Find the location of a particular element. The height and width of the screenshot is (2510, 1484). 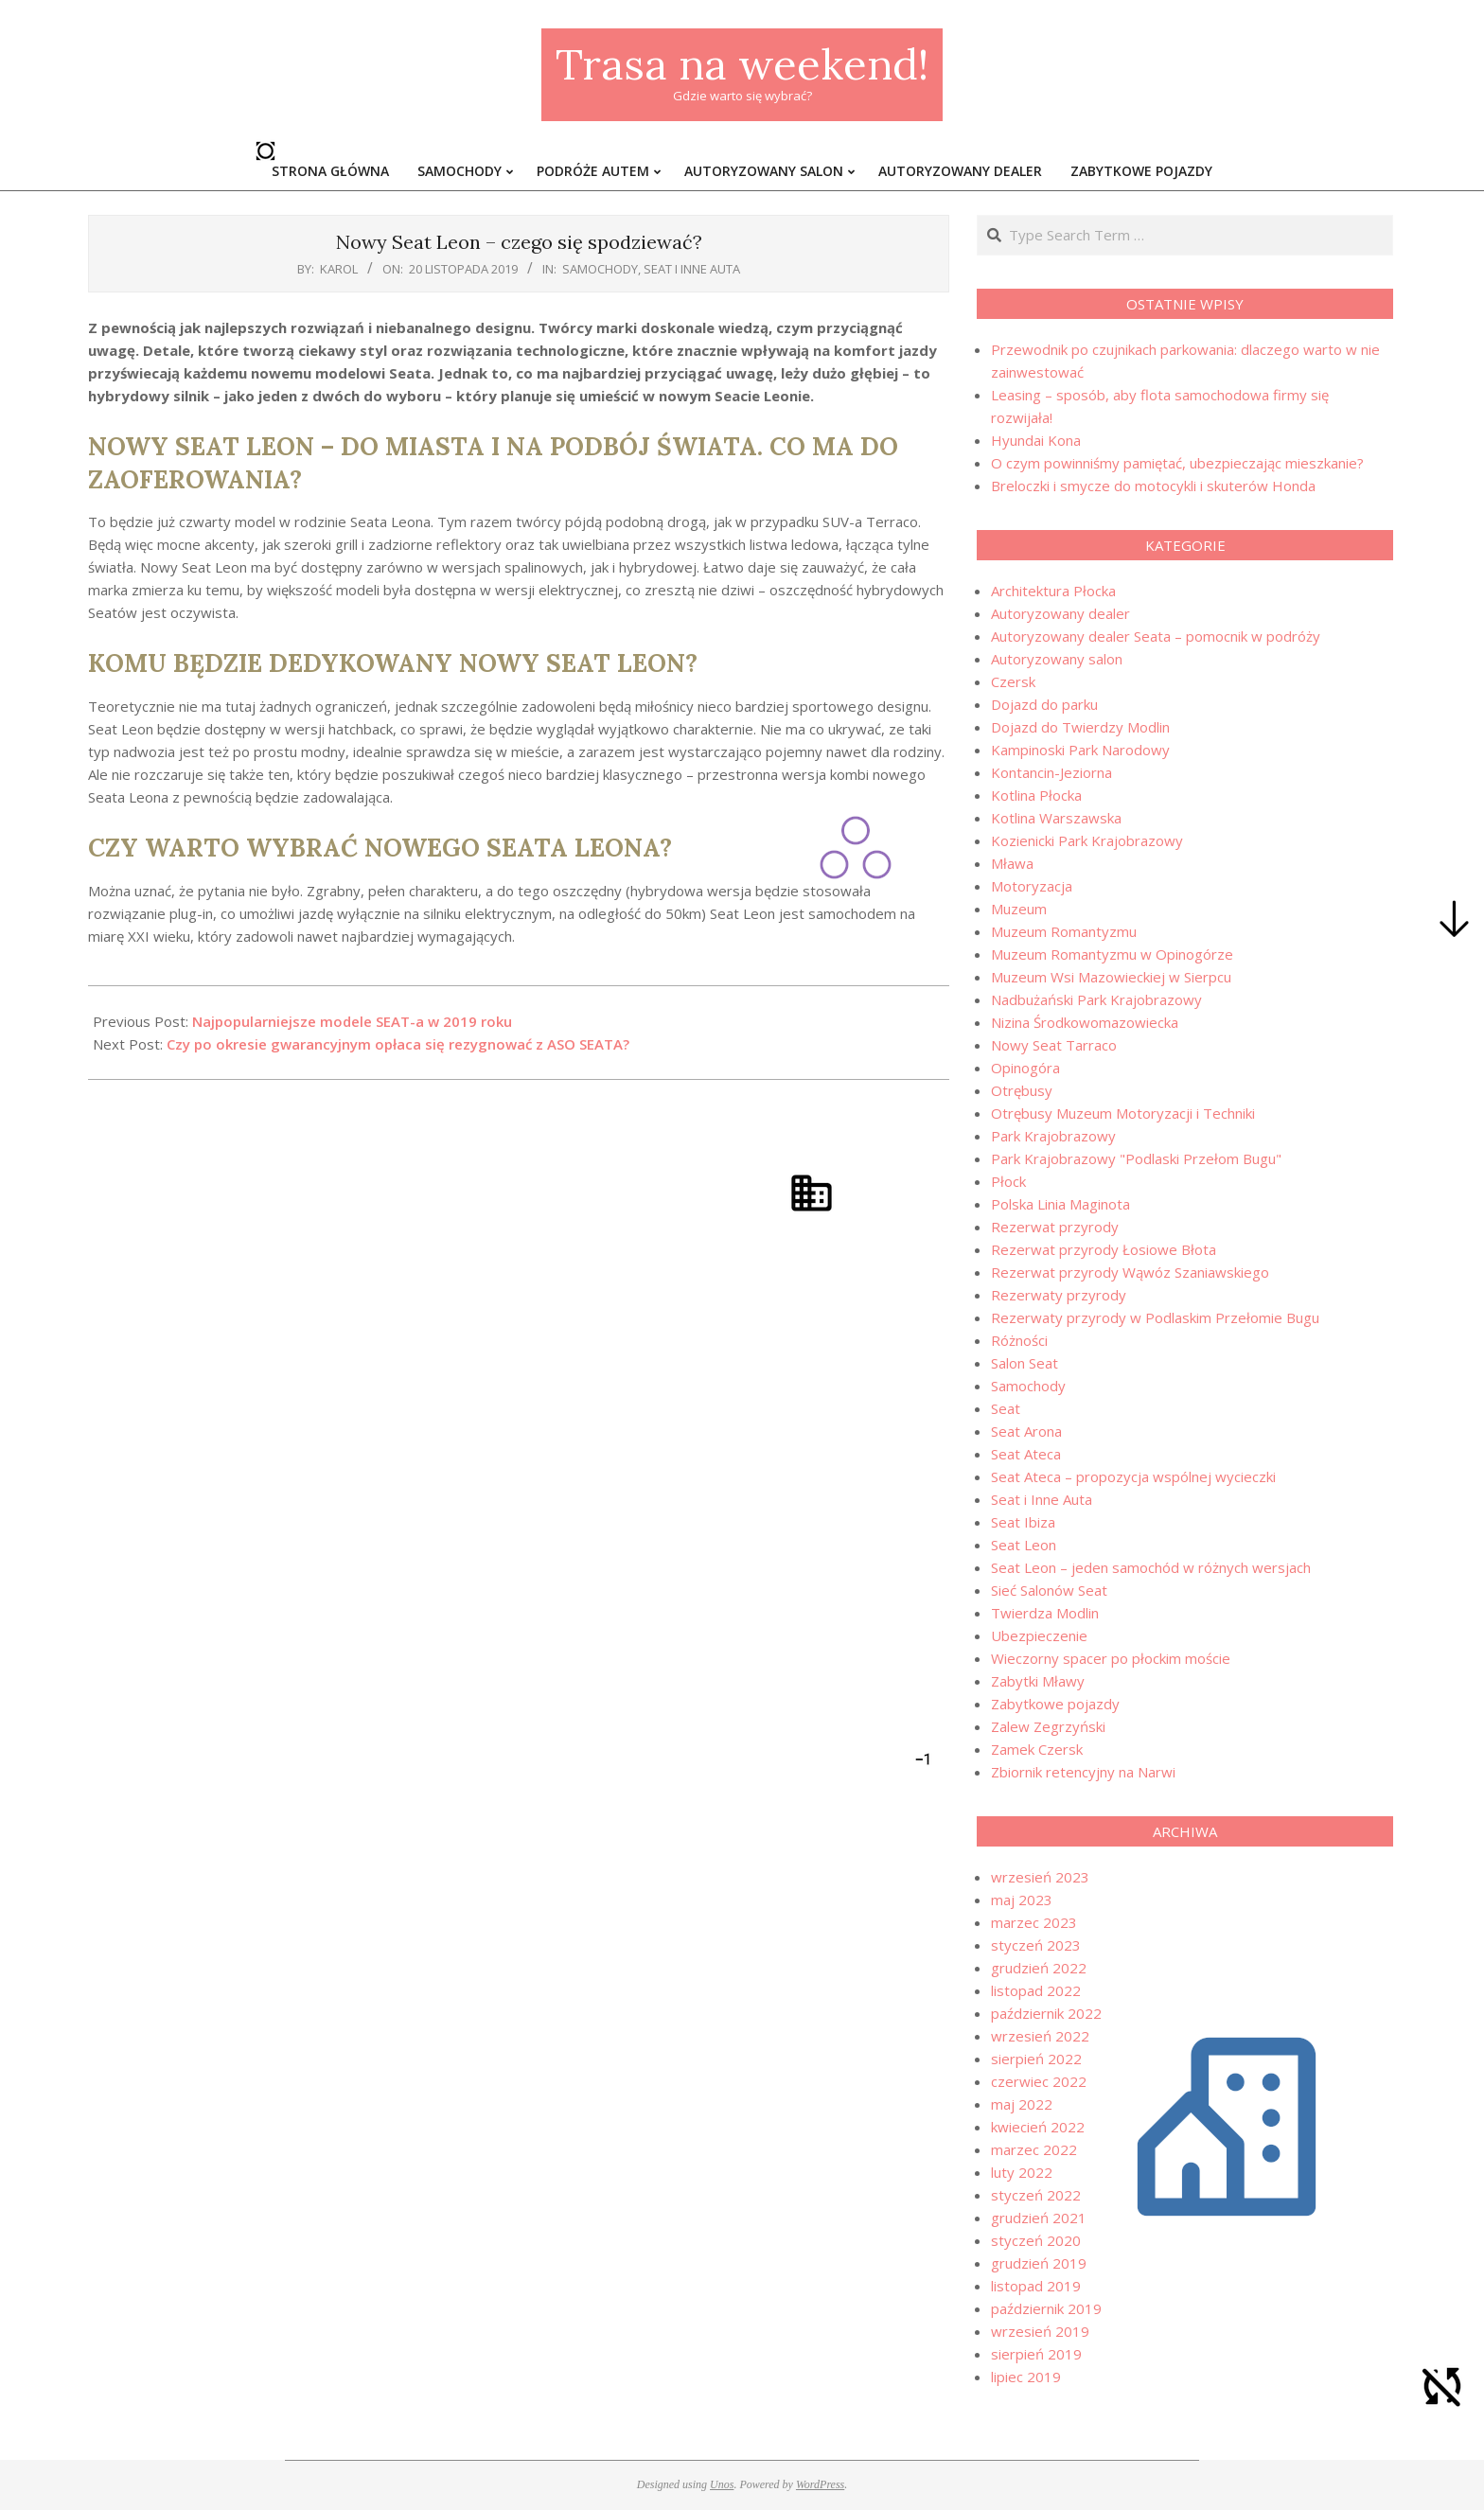

sync is disabled or turned off is located at coordinates (1442, 2386).